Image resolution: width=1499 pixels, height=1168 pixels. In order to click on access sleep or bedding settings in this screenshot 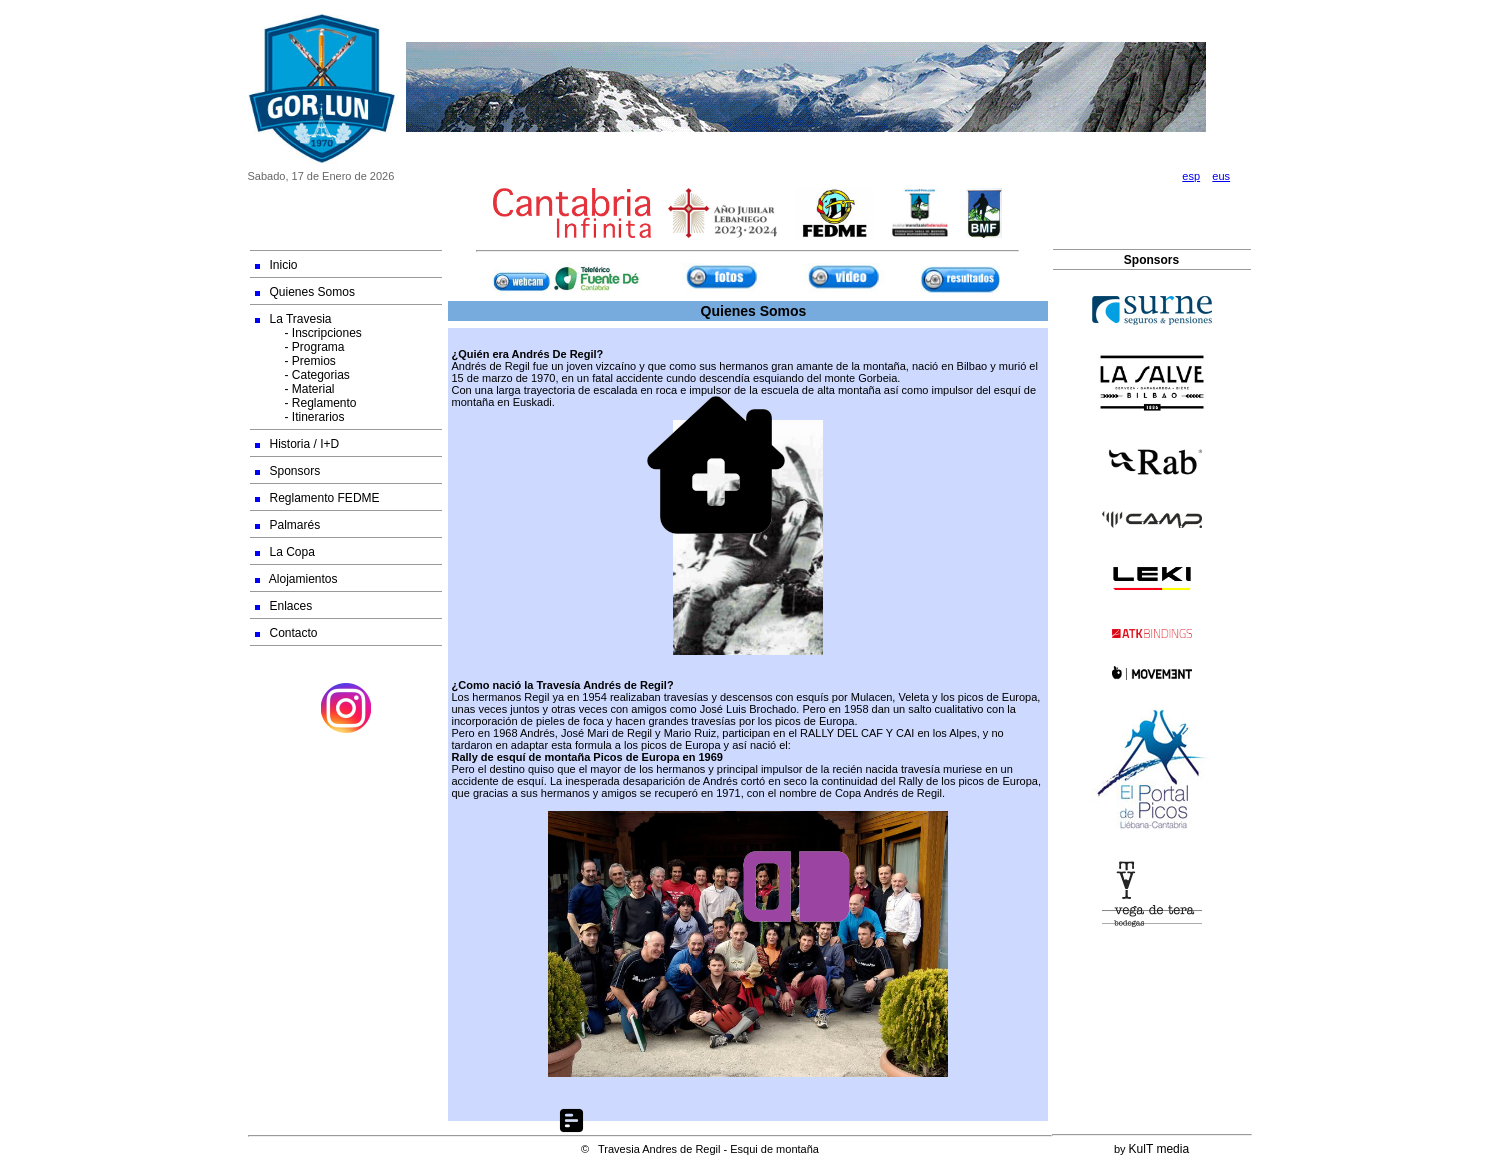, I will do `click(796, 886)`.